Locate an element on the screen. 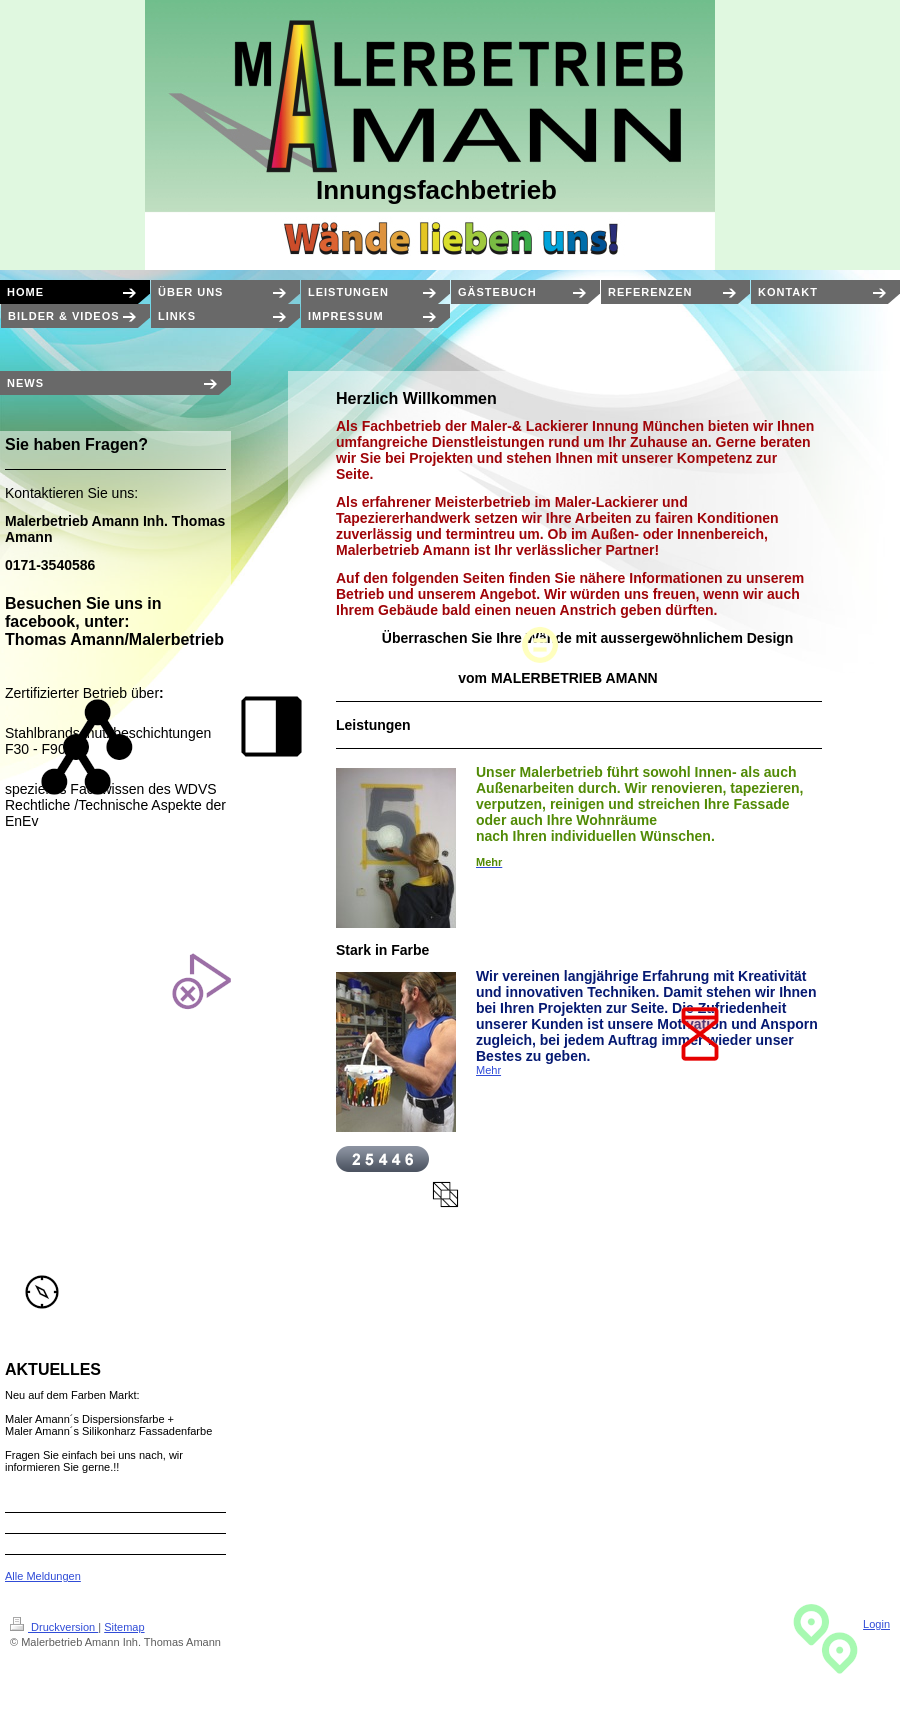 This screenshot has height=1711, width=900. exclude overlapping areas in shape editing is located at coordinates (445, 1194).